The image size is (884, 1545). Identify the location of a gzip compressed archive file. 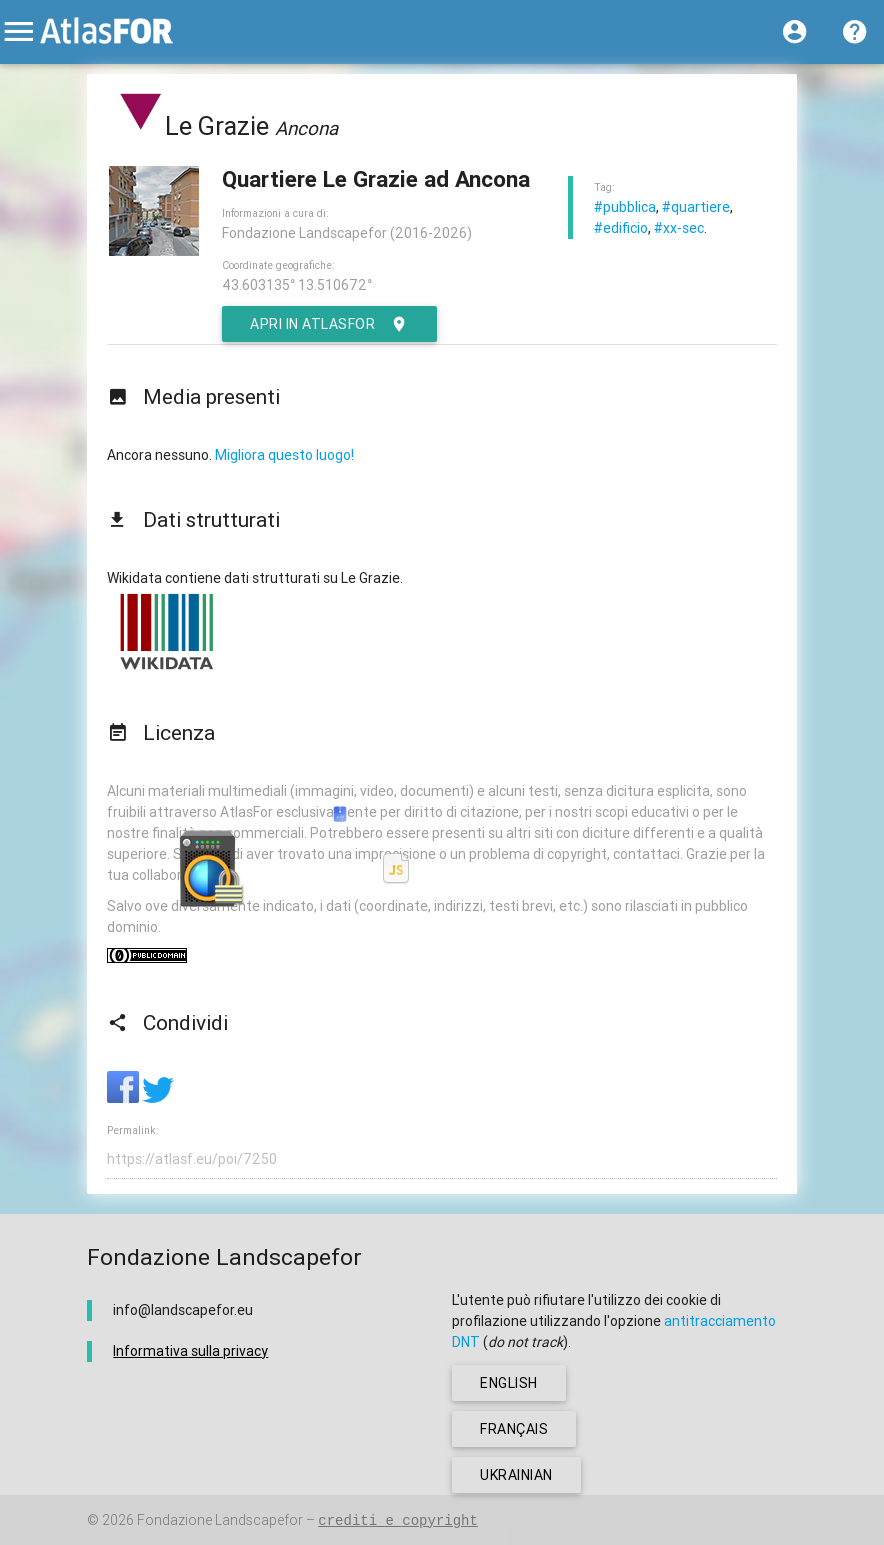
(340, 814).